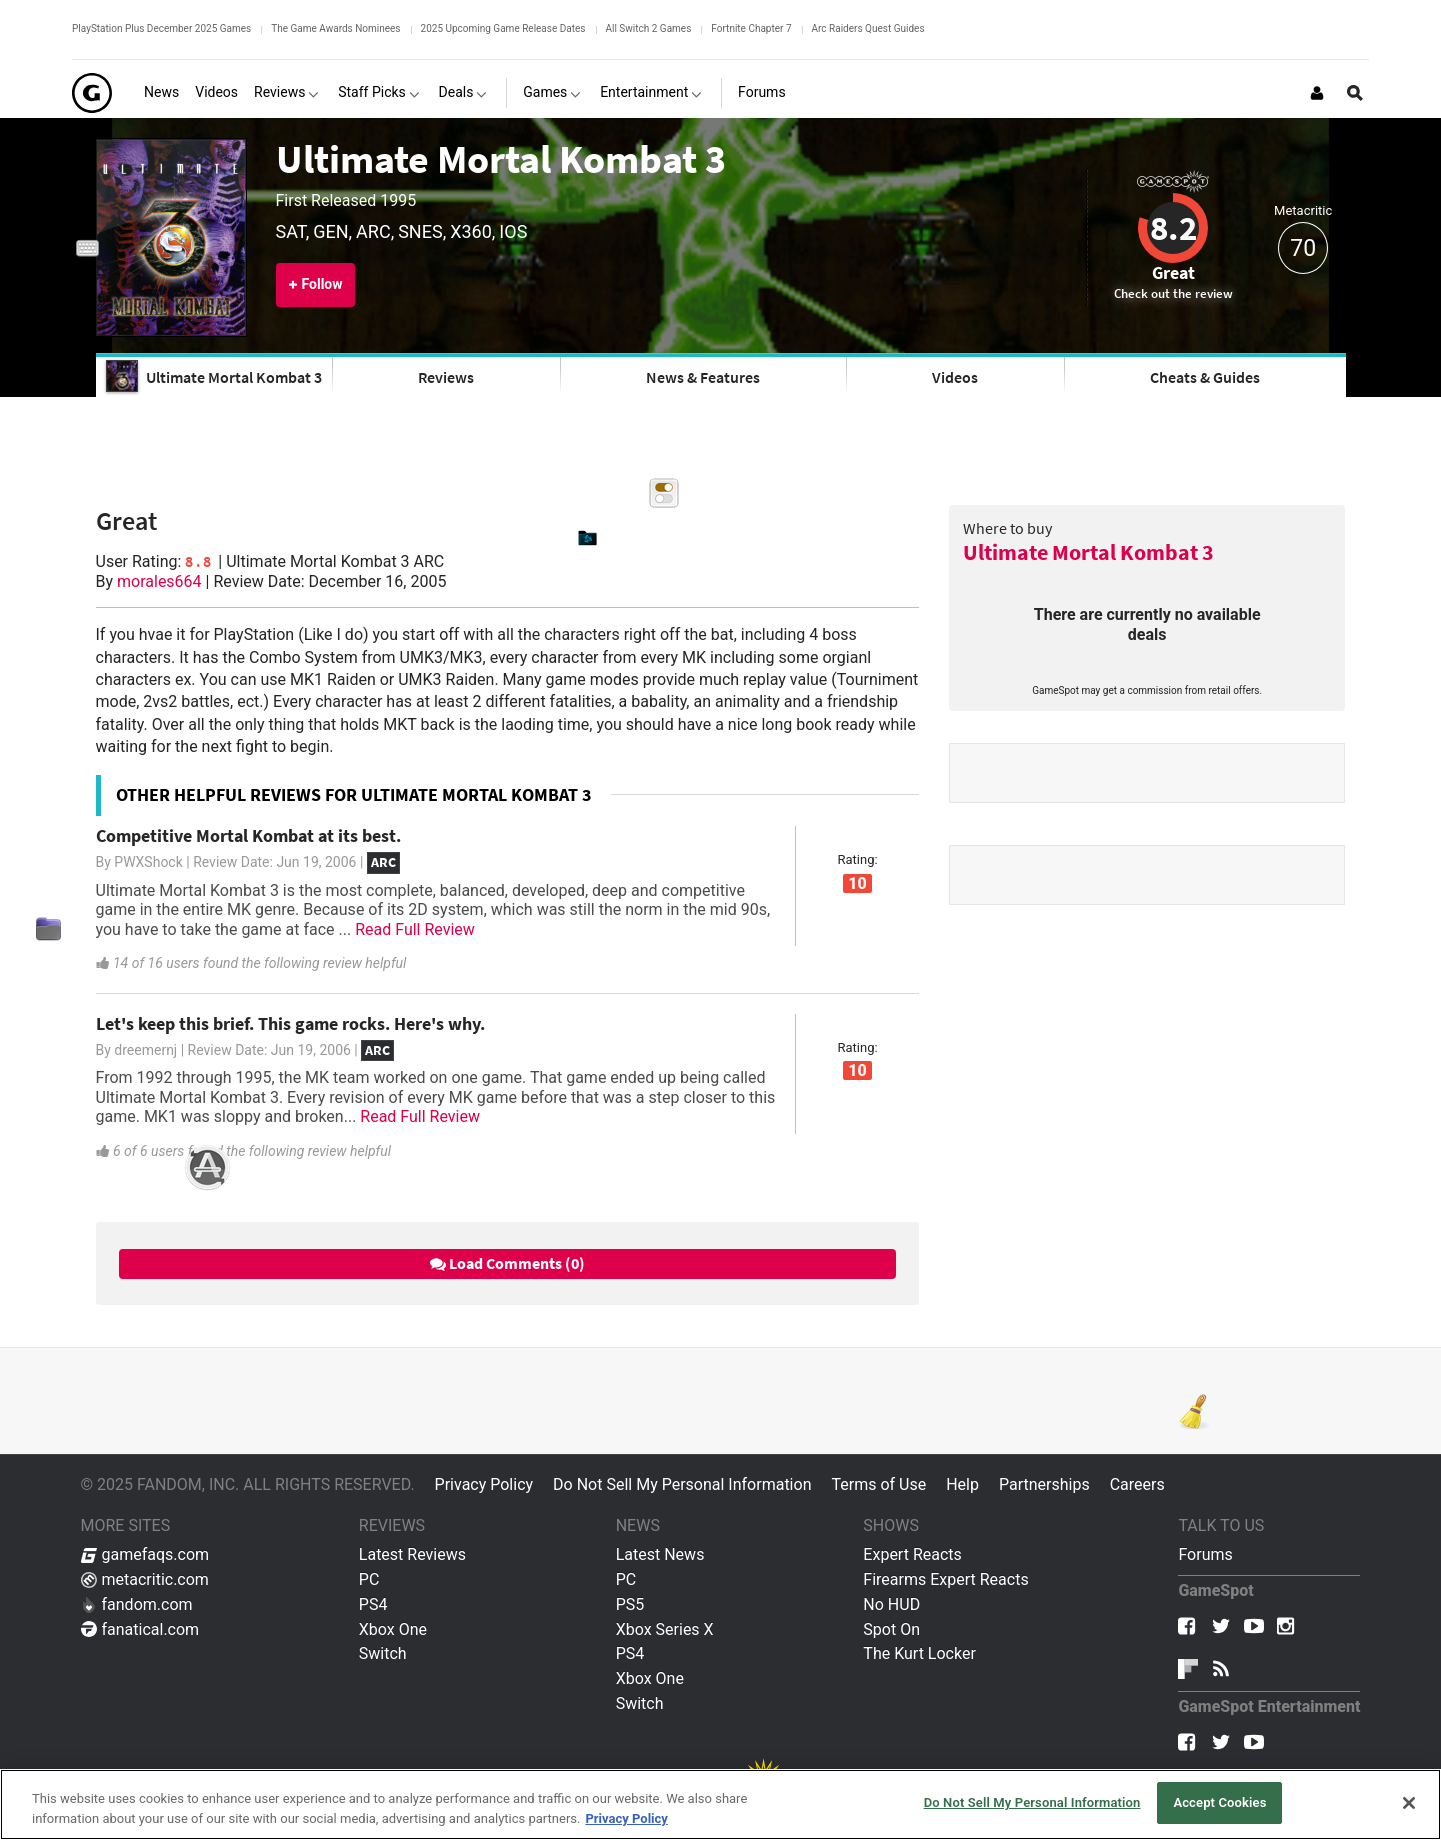 This screenshot has height=1840, width=1441. I want to click on clear all items or entries, so click(1195, 1412).